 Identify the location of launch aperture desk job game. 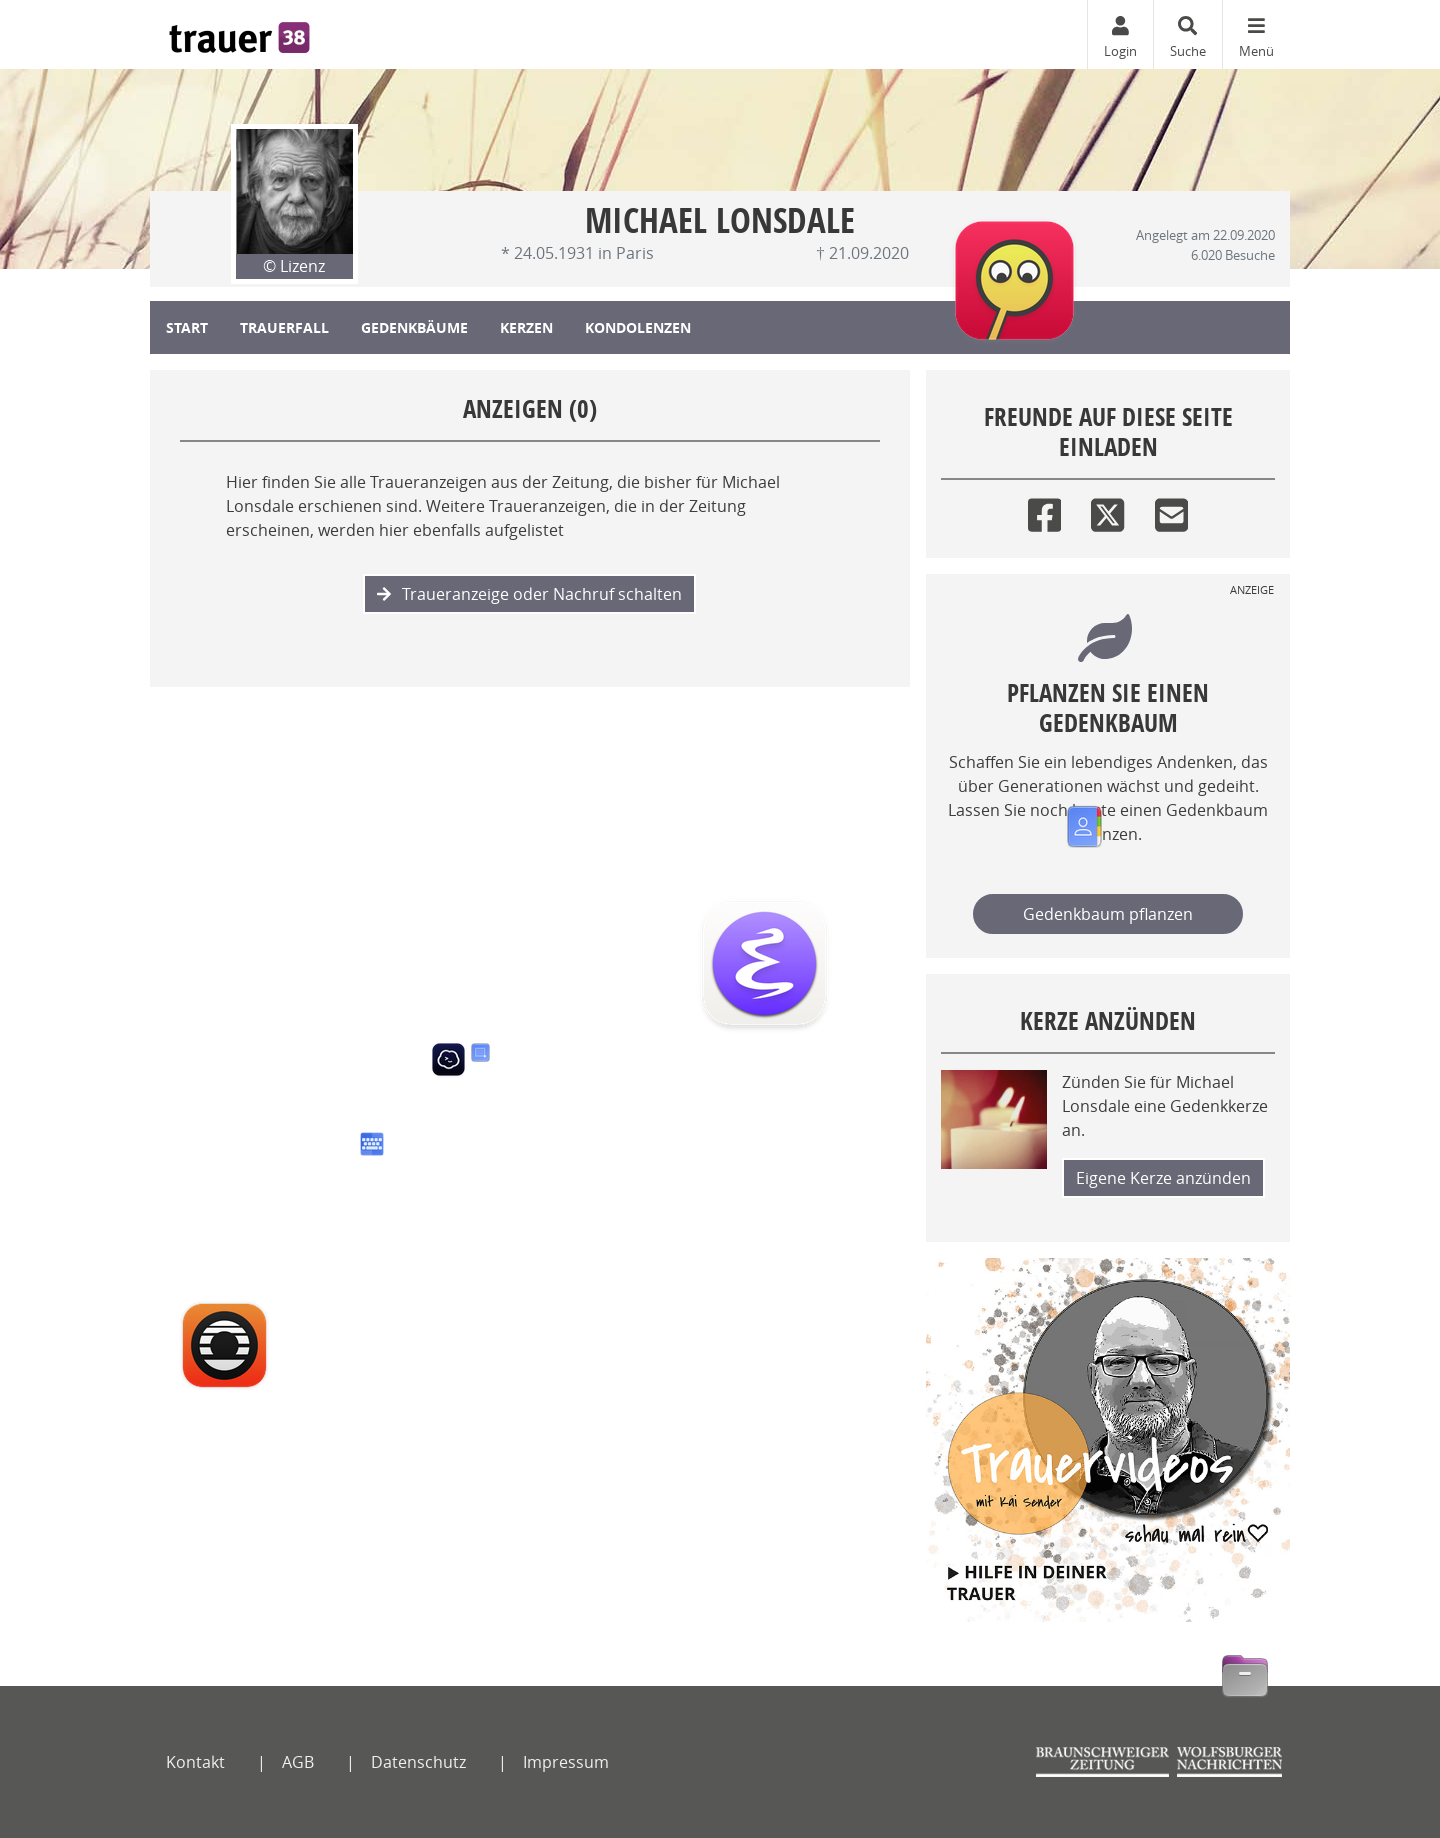
(224, 1345).